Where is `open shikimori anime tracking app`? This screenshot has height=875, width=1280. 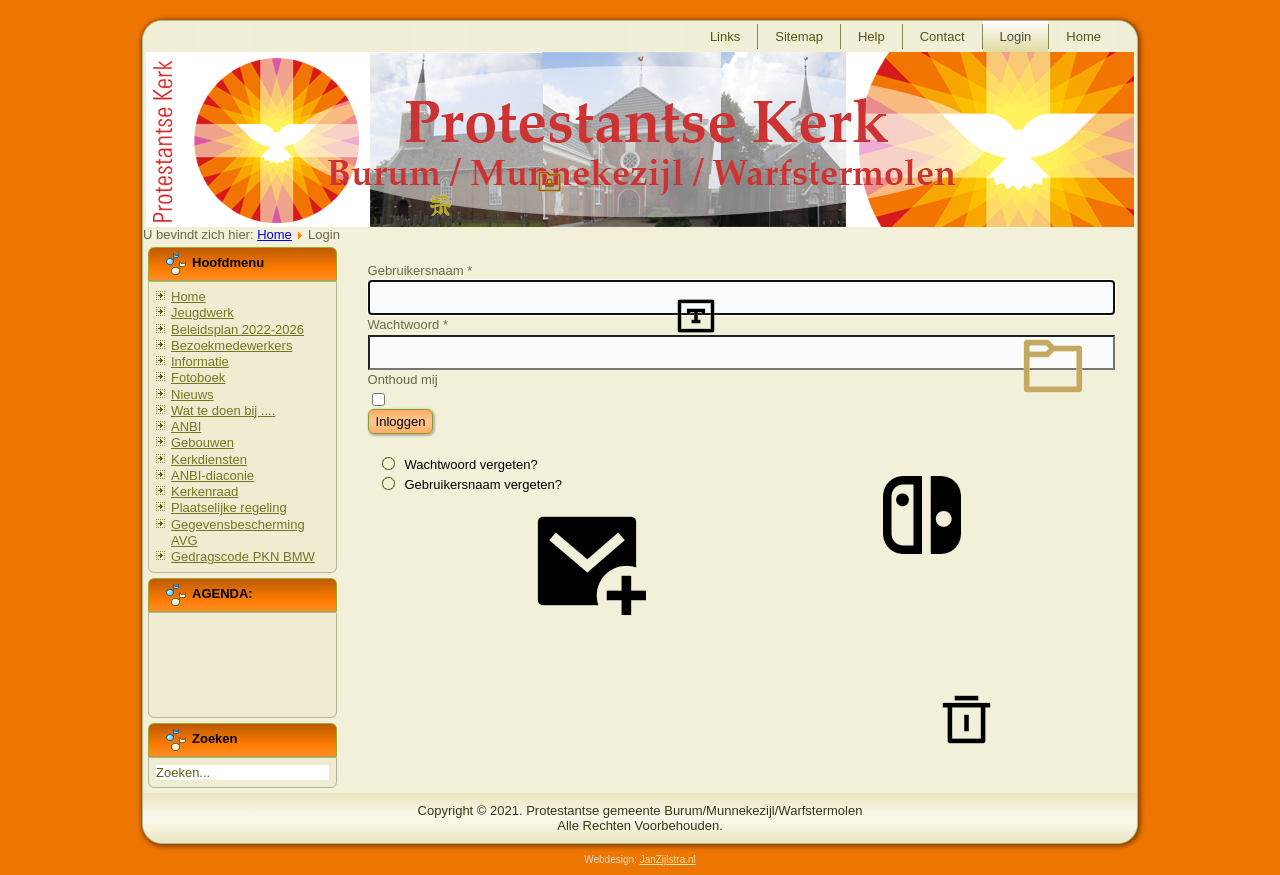
open shikimori anime tracking app is located at coordinates (440, 205).